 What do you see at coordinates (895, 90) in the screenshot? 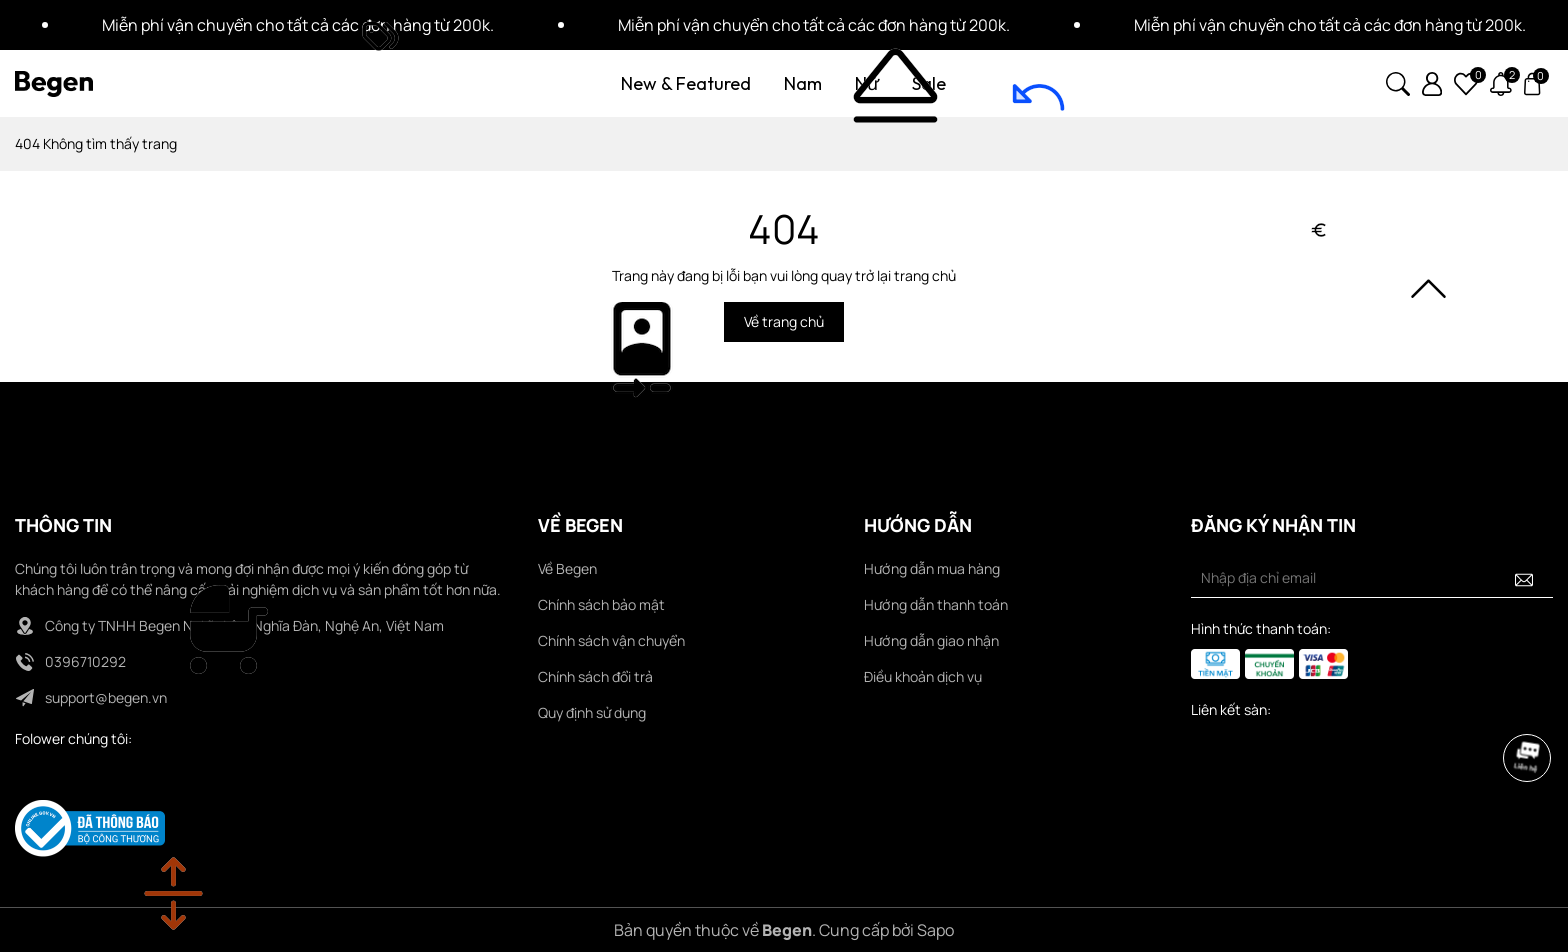
I see `eject media or disc` at bounding box center [895, 90].